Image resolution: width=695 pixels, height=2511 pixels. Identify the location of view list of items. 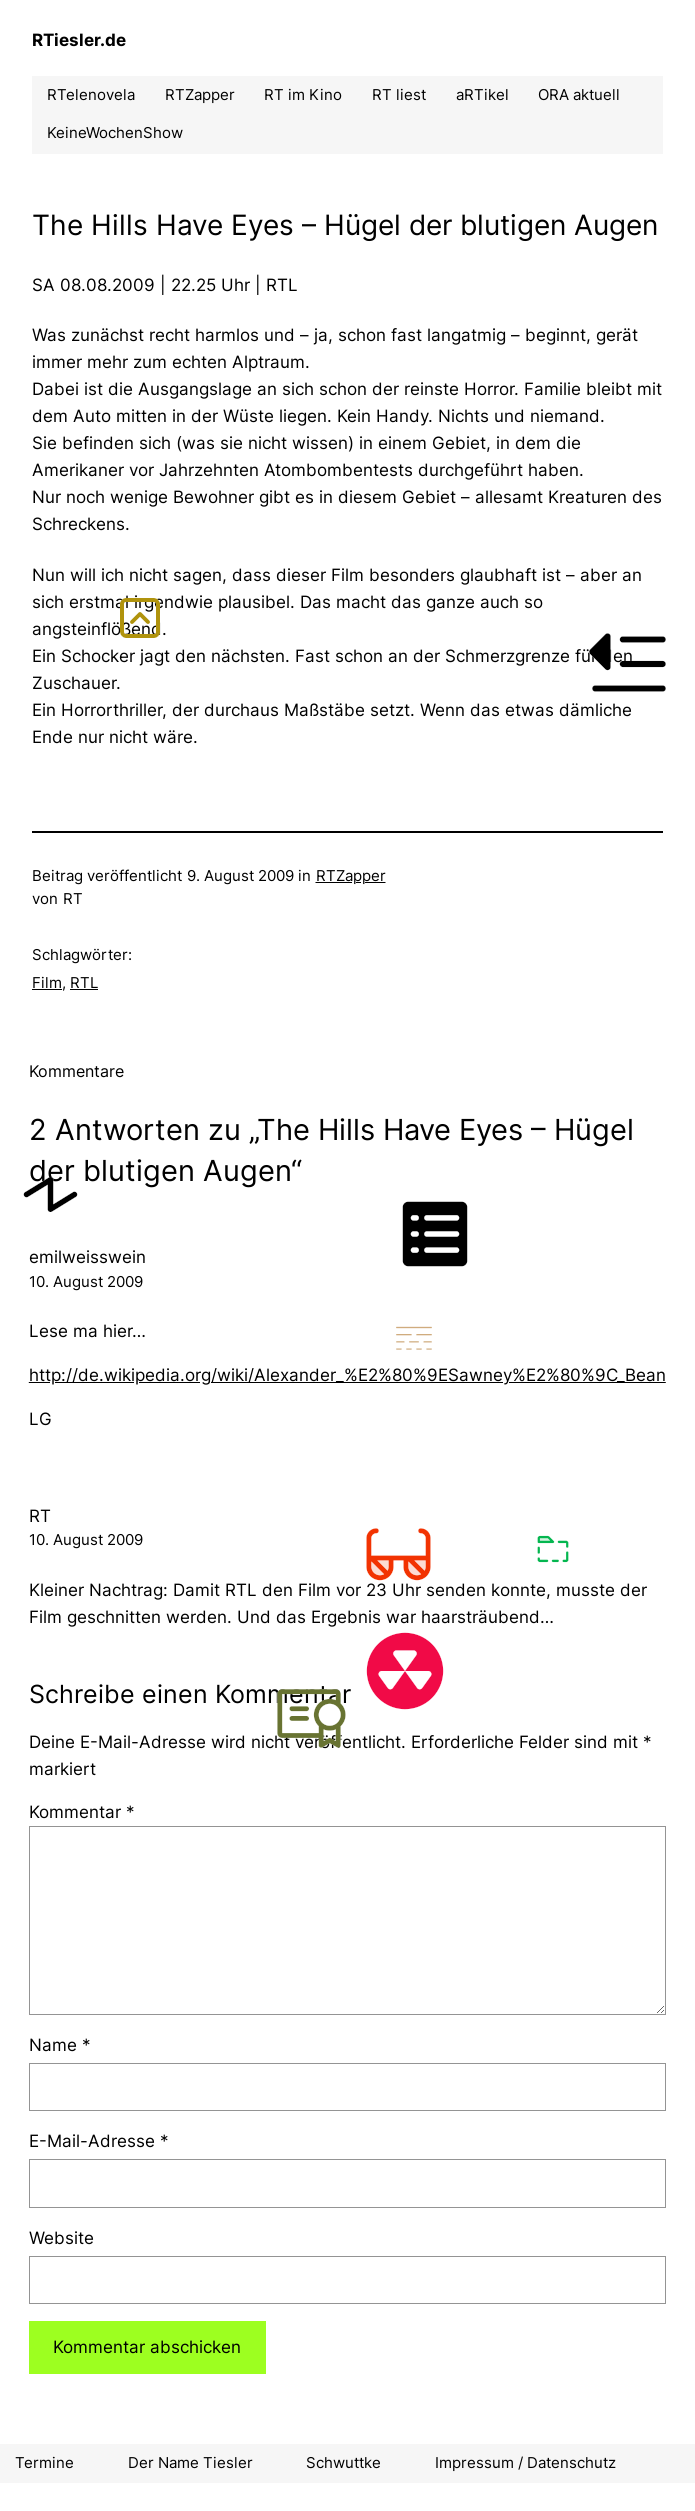
(435, 1234).